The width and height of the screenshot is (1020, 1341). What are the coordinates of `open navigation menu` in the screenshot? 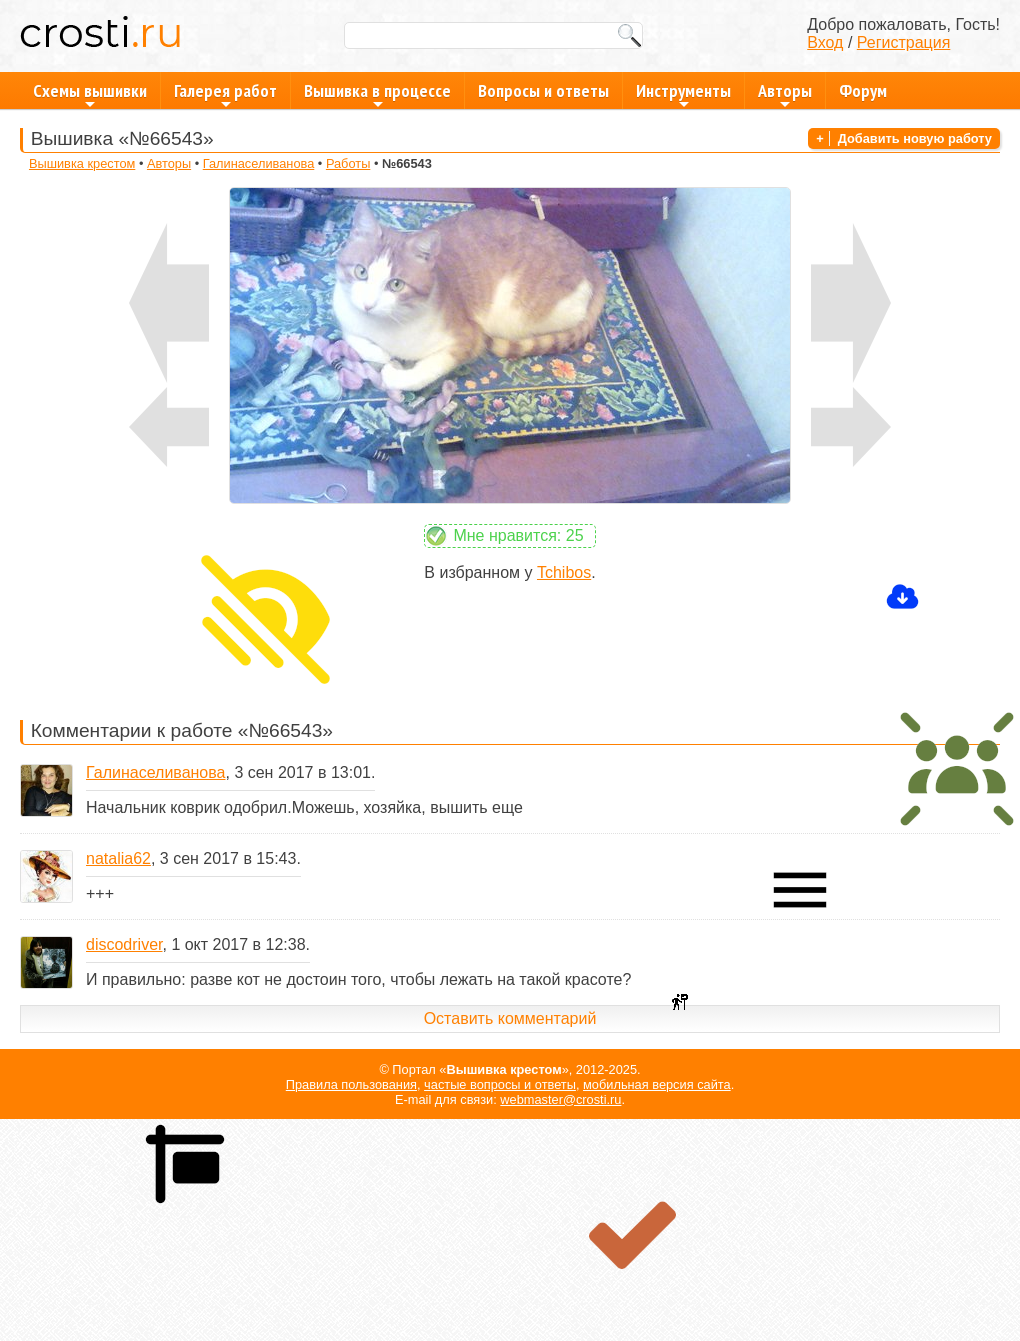 It's located at (800, 890).